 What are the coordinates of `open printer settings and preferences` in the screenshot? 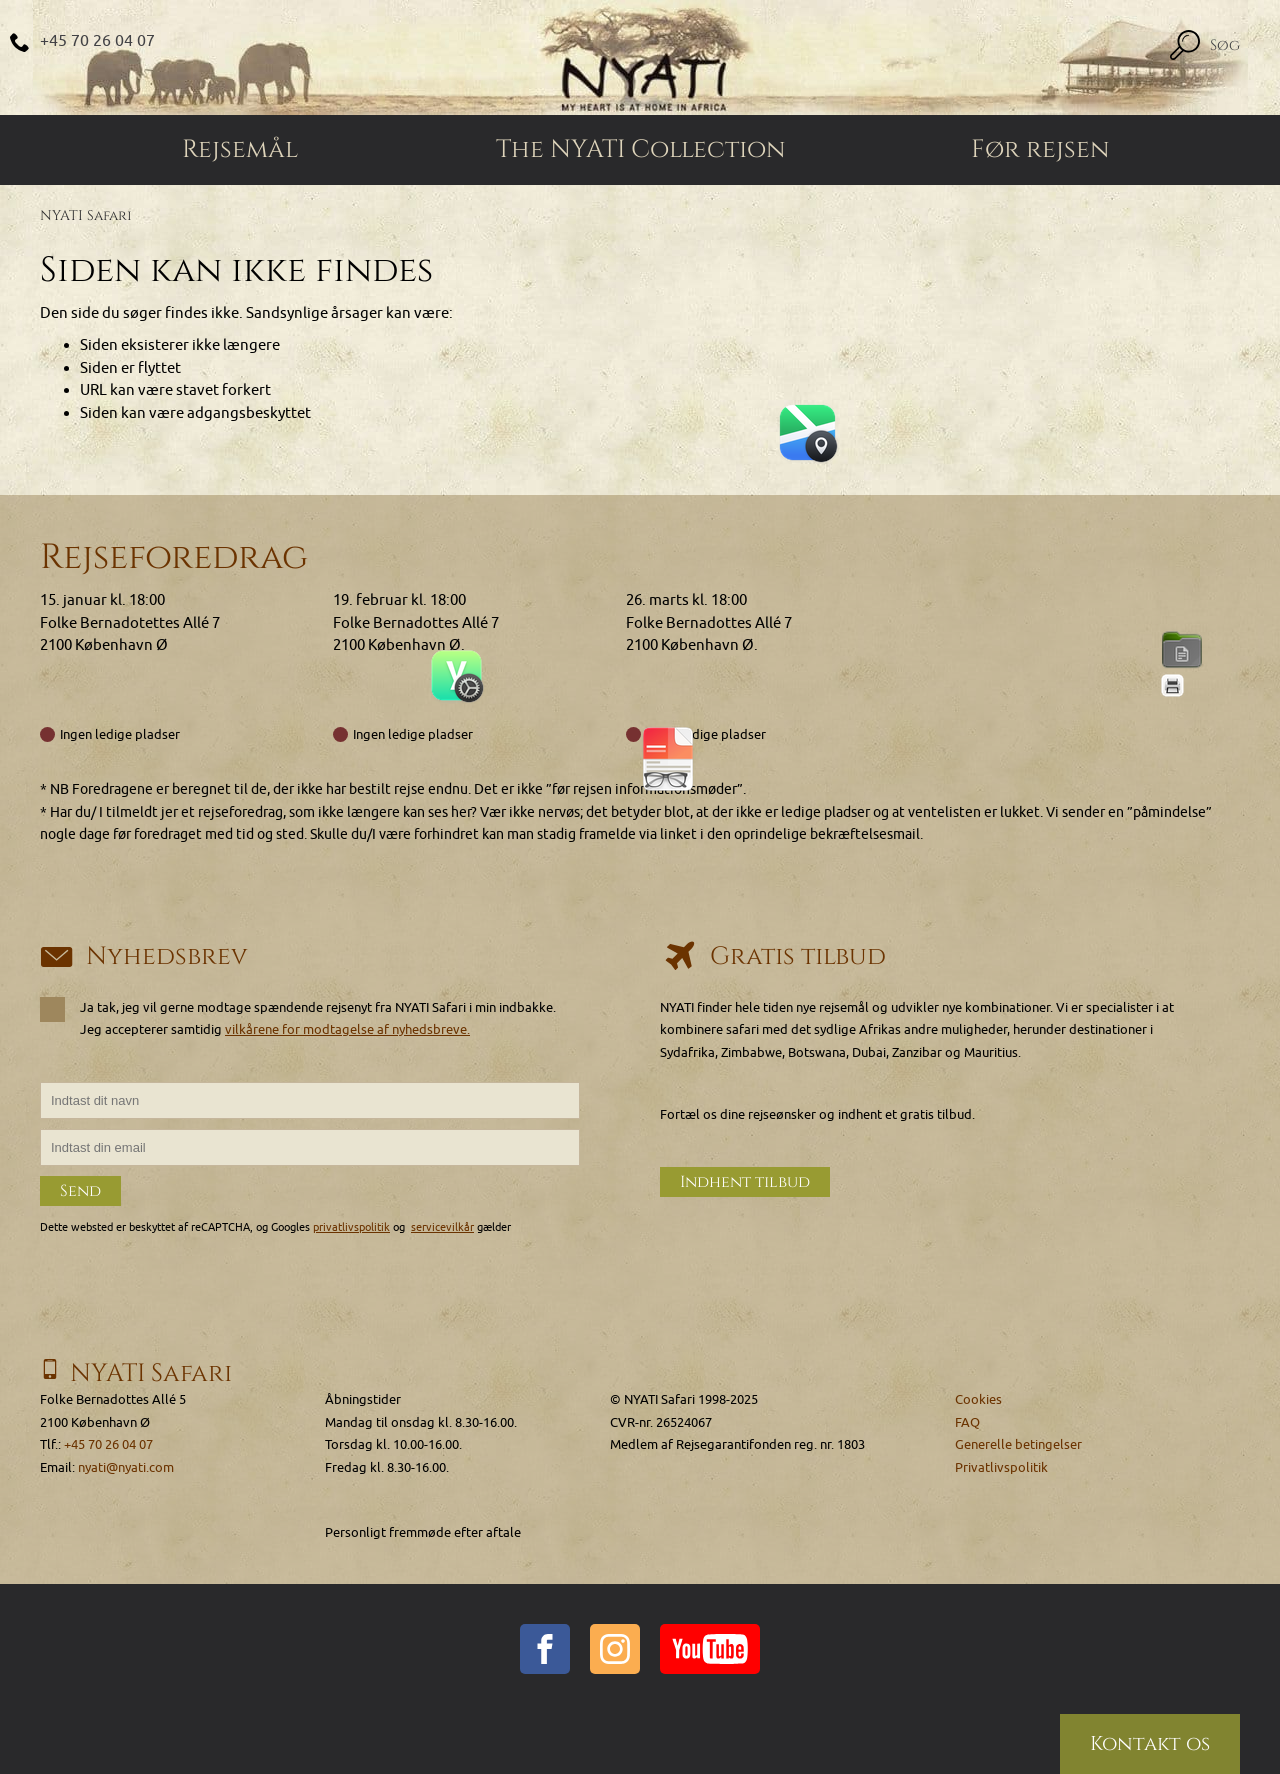 It's located at (1172, 685).